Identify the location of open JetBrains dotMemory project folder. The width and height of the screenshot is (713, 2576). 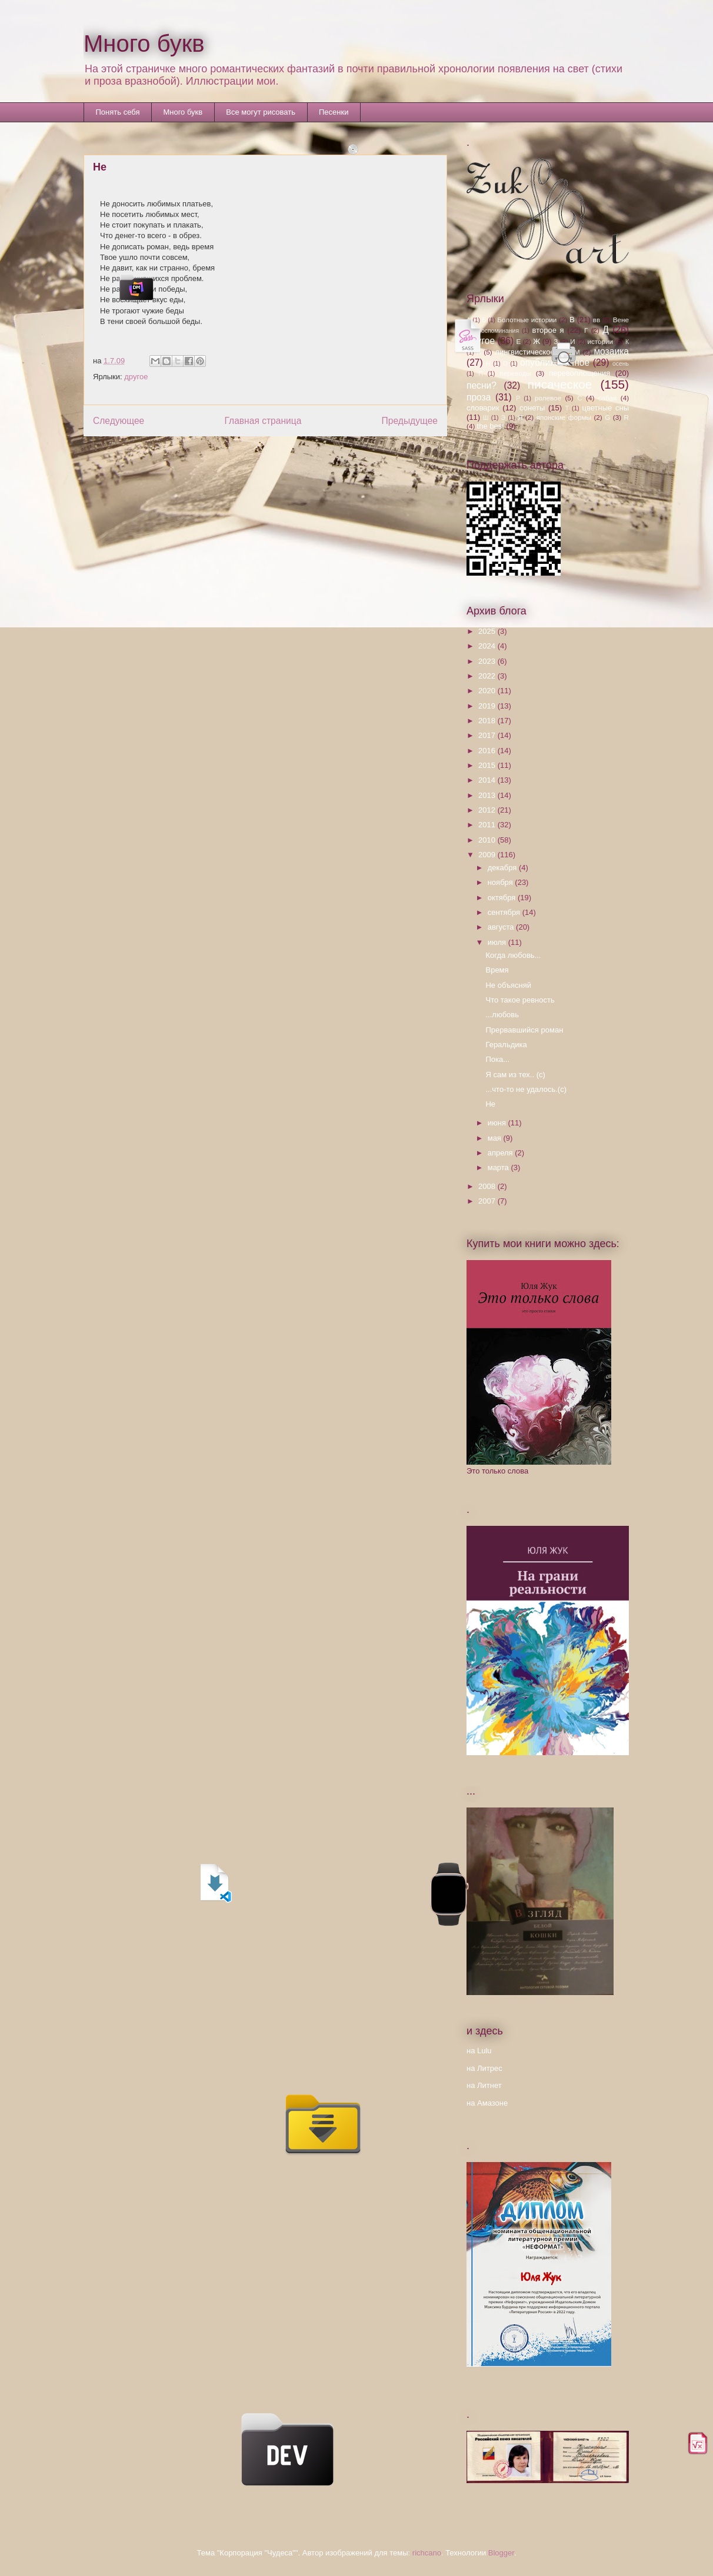
(136, 288).